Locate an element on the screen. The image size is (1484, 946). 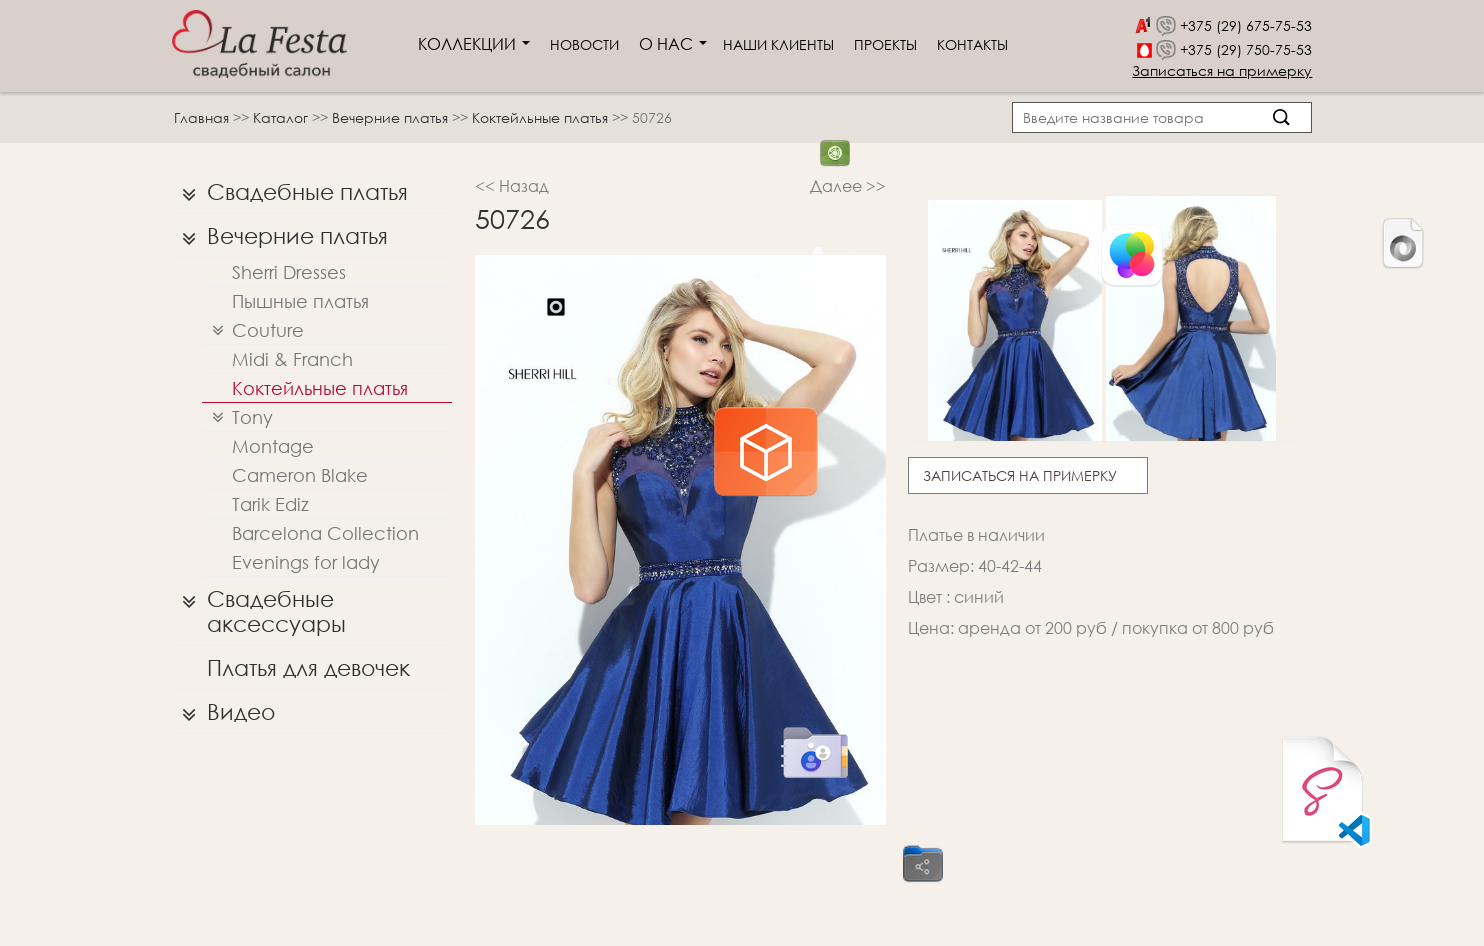
open a Sass stylesheet file in Visual Studio Code is located at coordinates (1322, 791).